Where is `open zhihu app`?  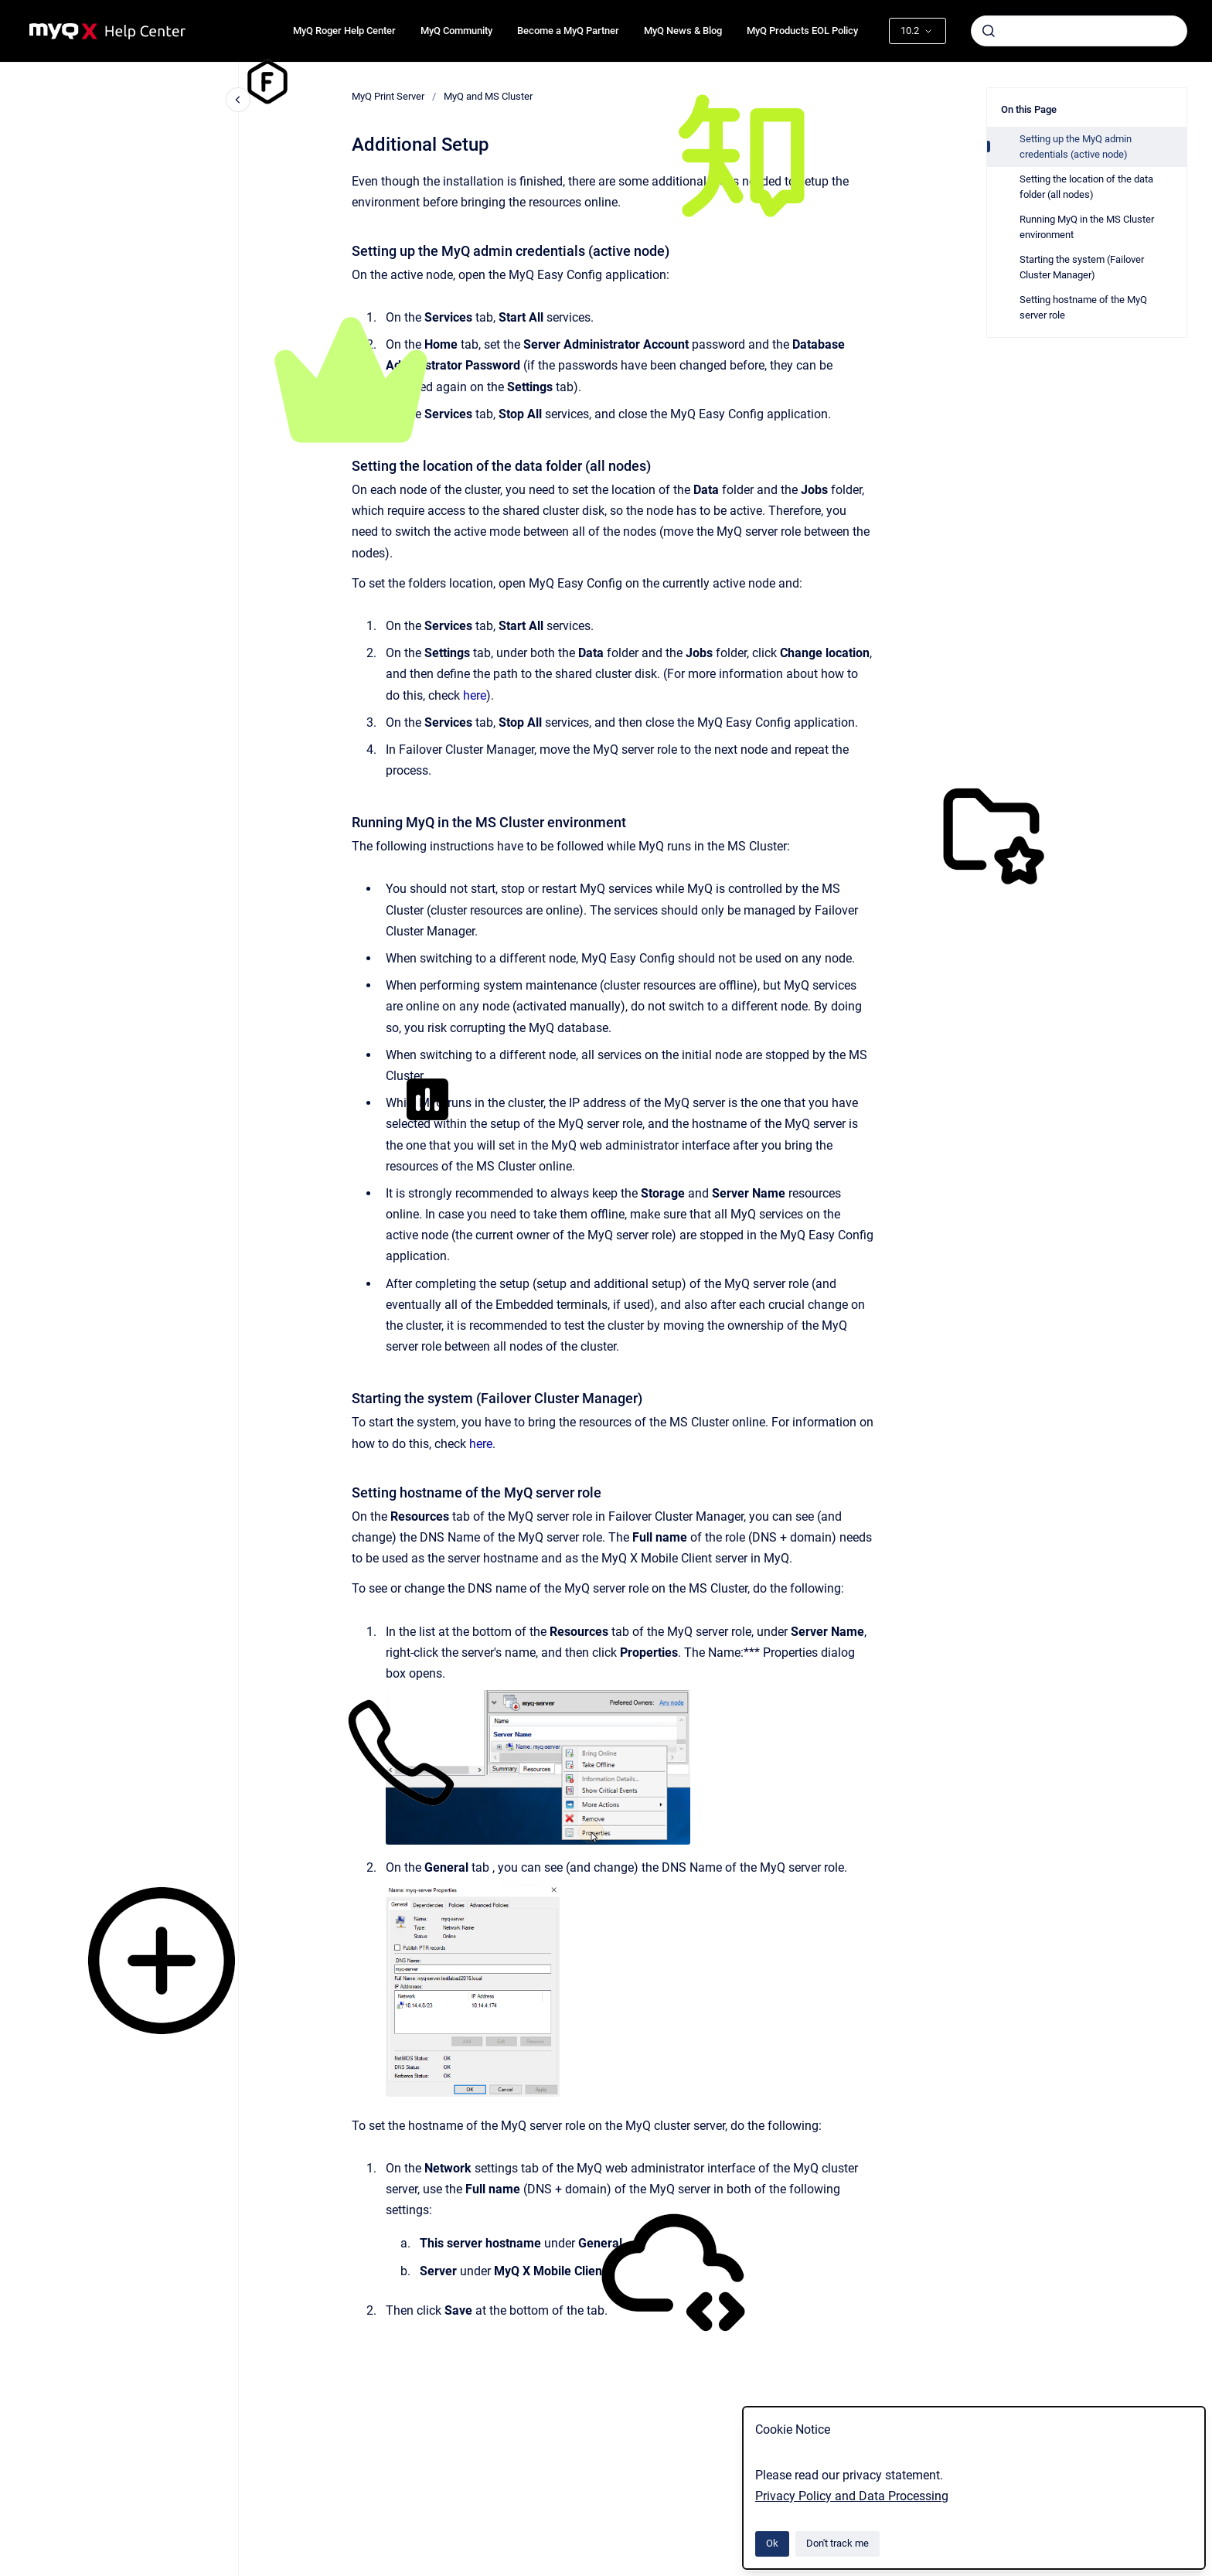
open zhihu app is located at coordinates (743, 155).